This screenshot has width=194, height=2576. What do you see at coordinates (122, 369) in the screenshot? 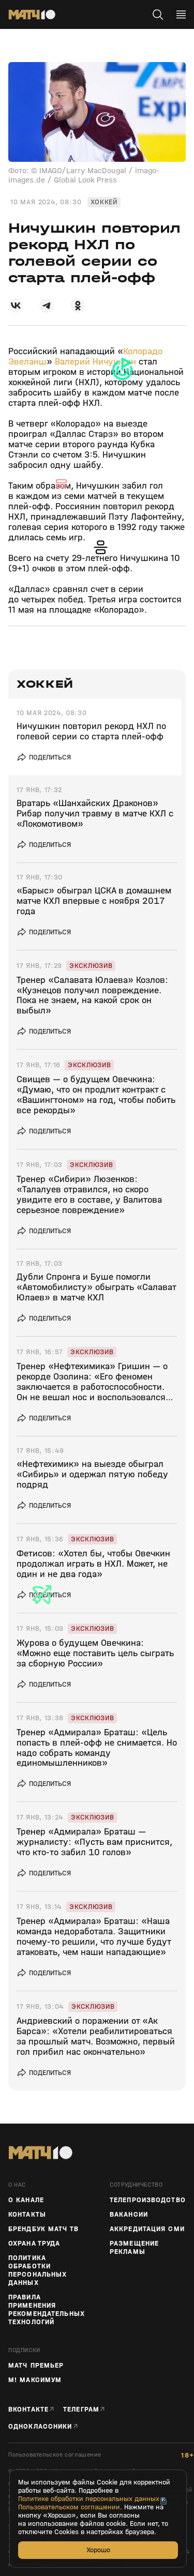
I see `set or track a goal` at bounding box center [122, 369].